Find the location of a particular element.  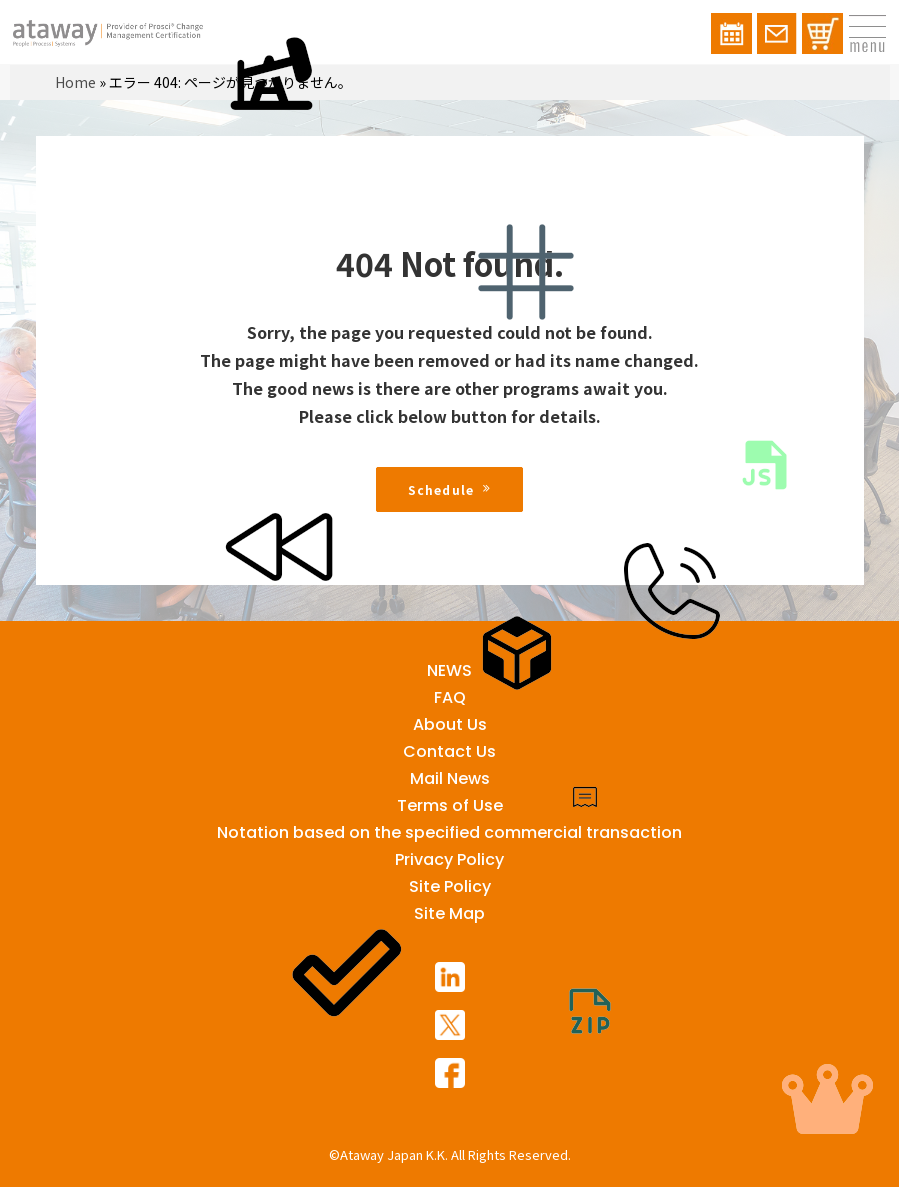

rewind or skip backward in media playback is located at coordinates (283, 547).